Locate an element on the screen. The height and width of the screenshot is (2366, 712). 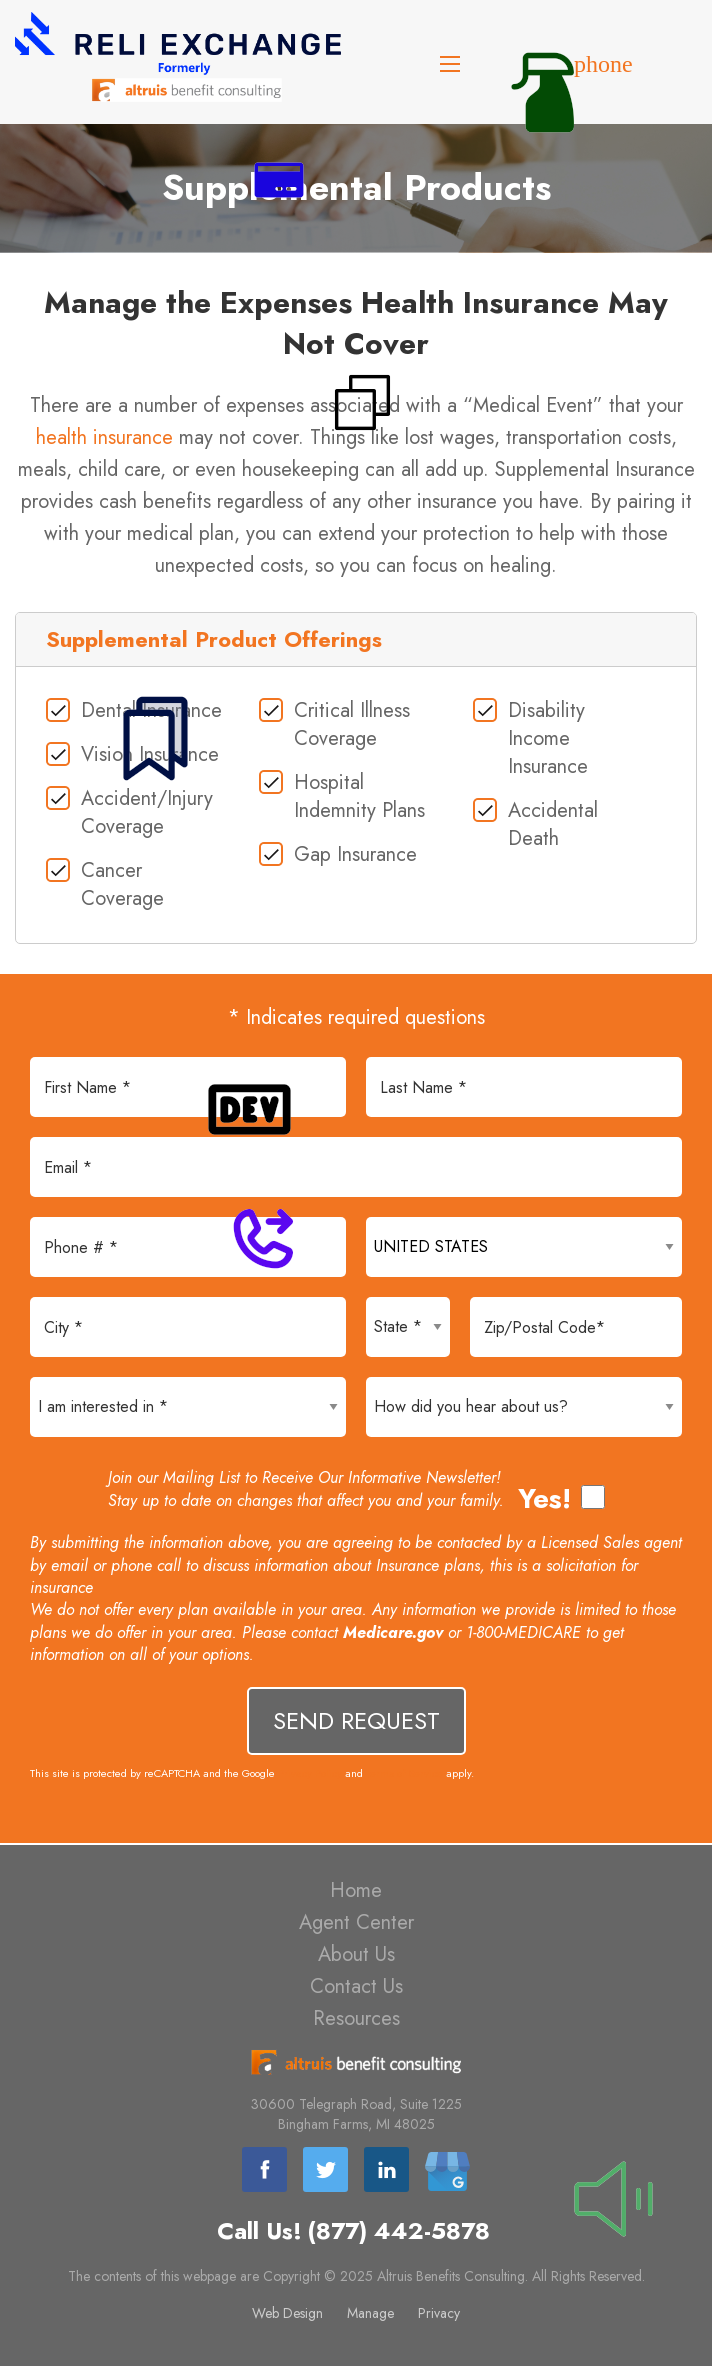
link to dev.to profile or account is located at coordinates (249, 1109).